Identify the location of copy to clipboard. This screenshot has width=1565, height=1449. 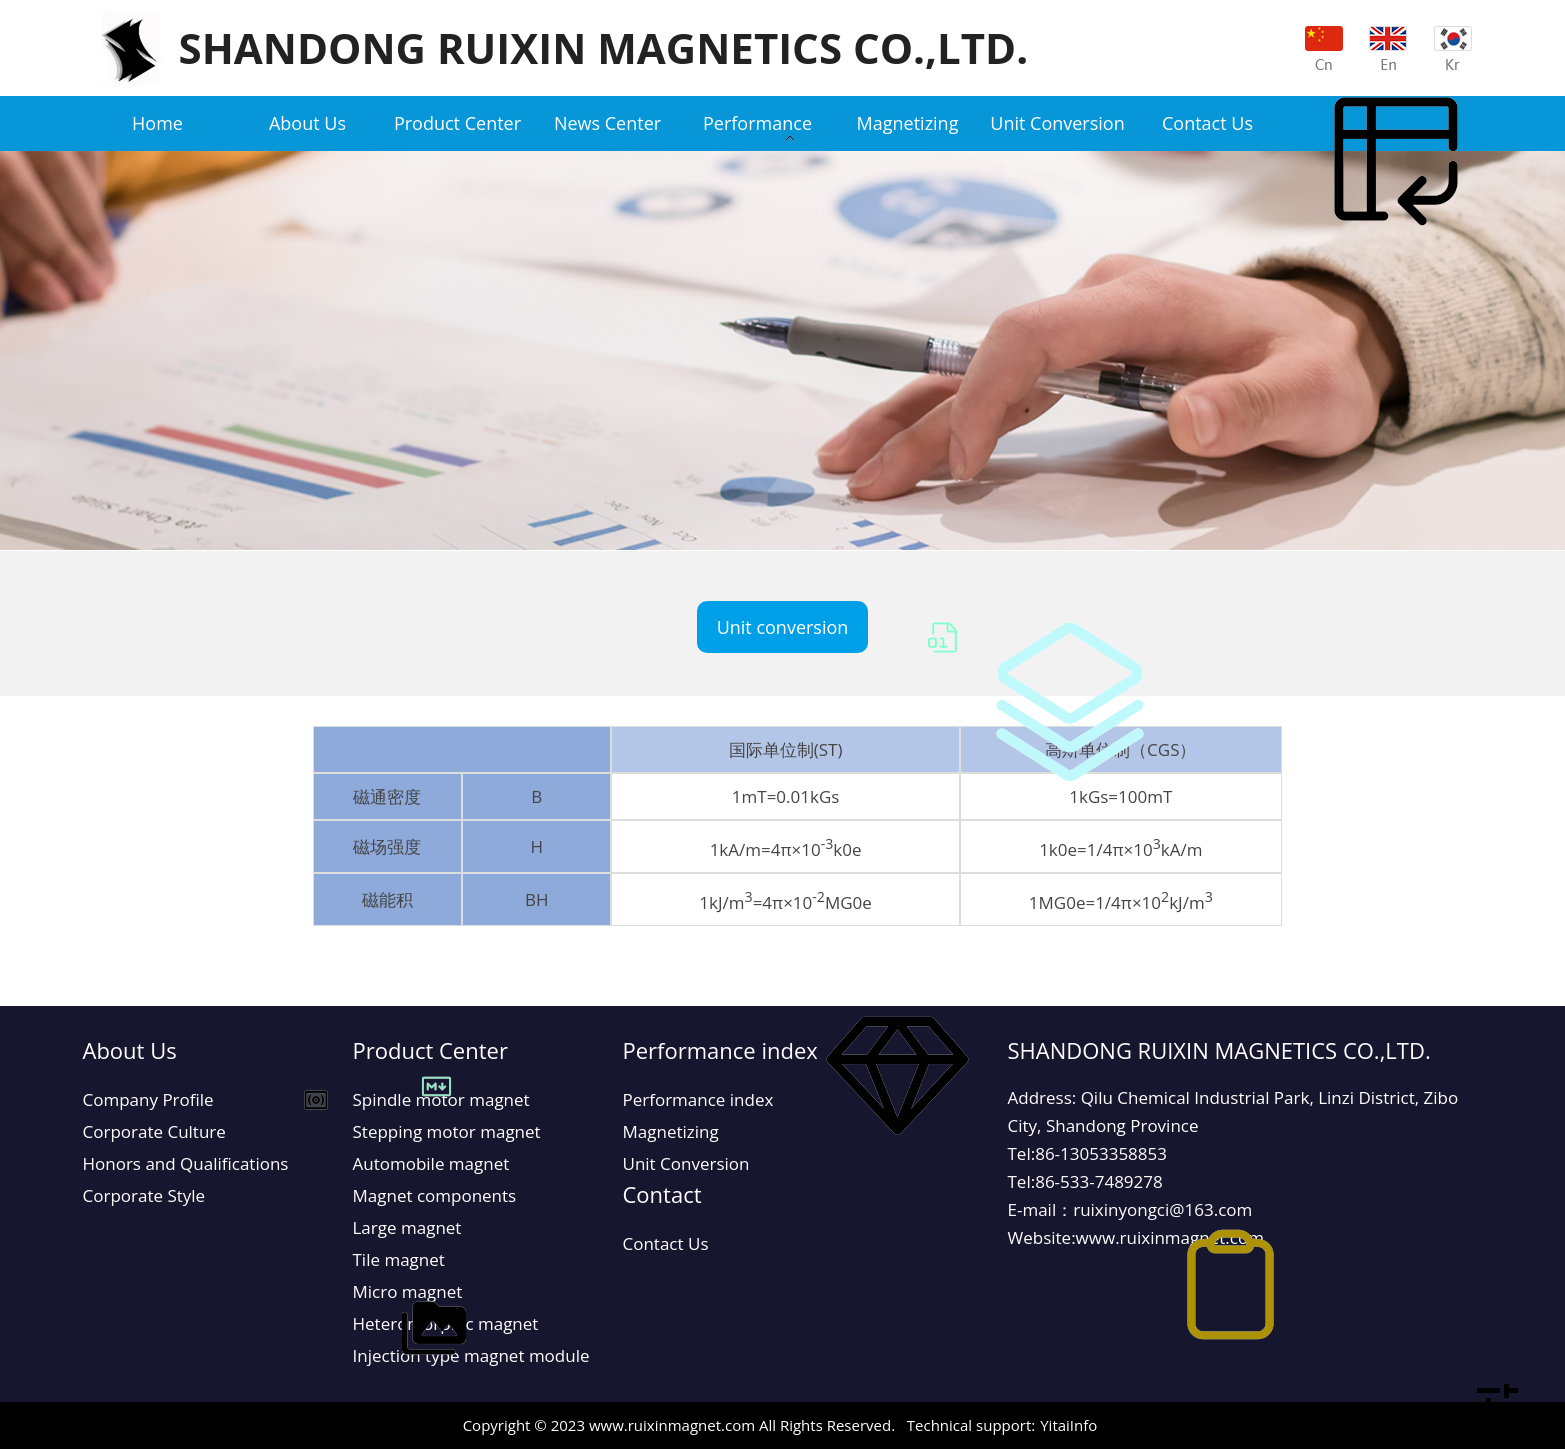
(1230, 1284).